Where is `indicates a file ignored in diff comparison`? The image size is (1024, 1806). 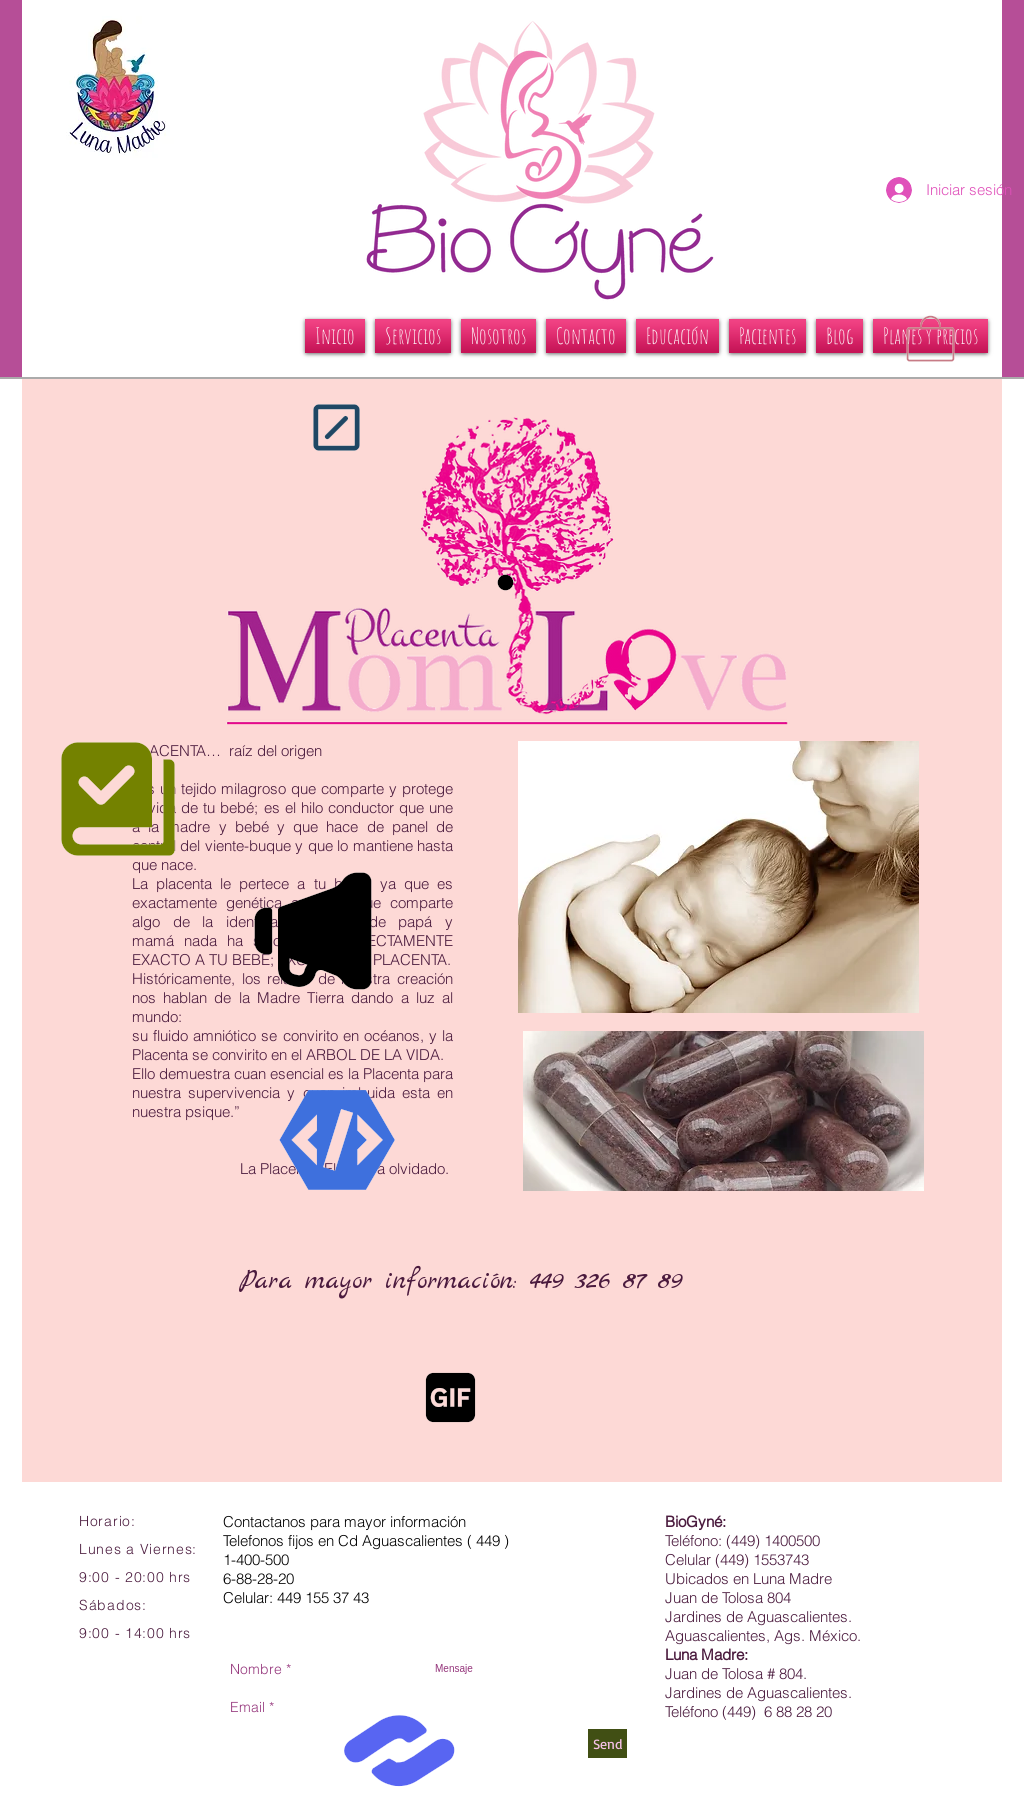
indicates a file ignored in diff comparison is located at coordinates (336, 427).